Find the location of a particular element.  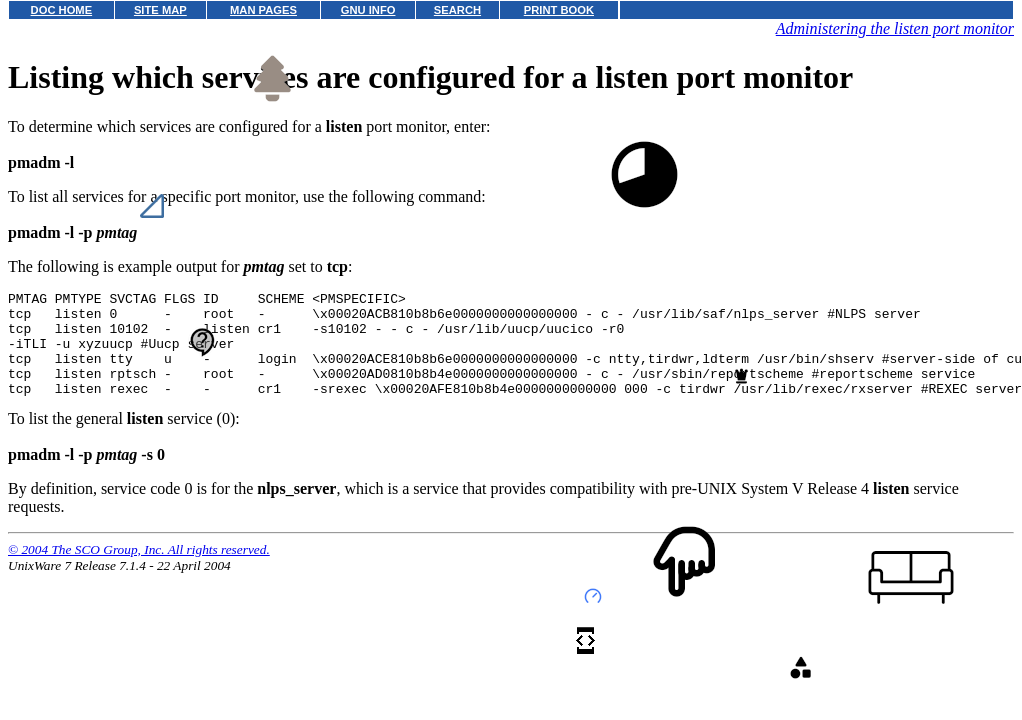

browse furniture or home decor items is located at coordinates (911, 576).